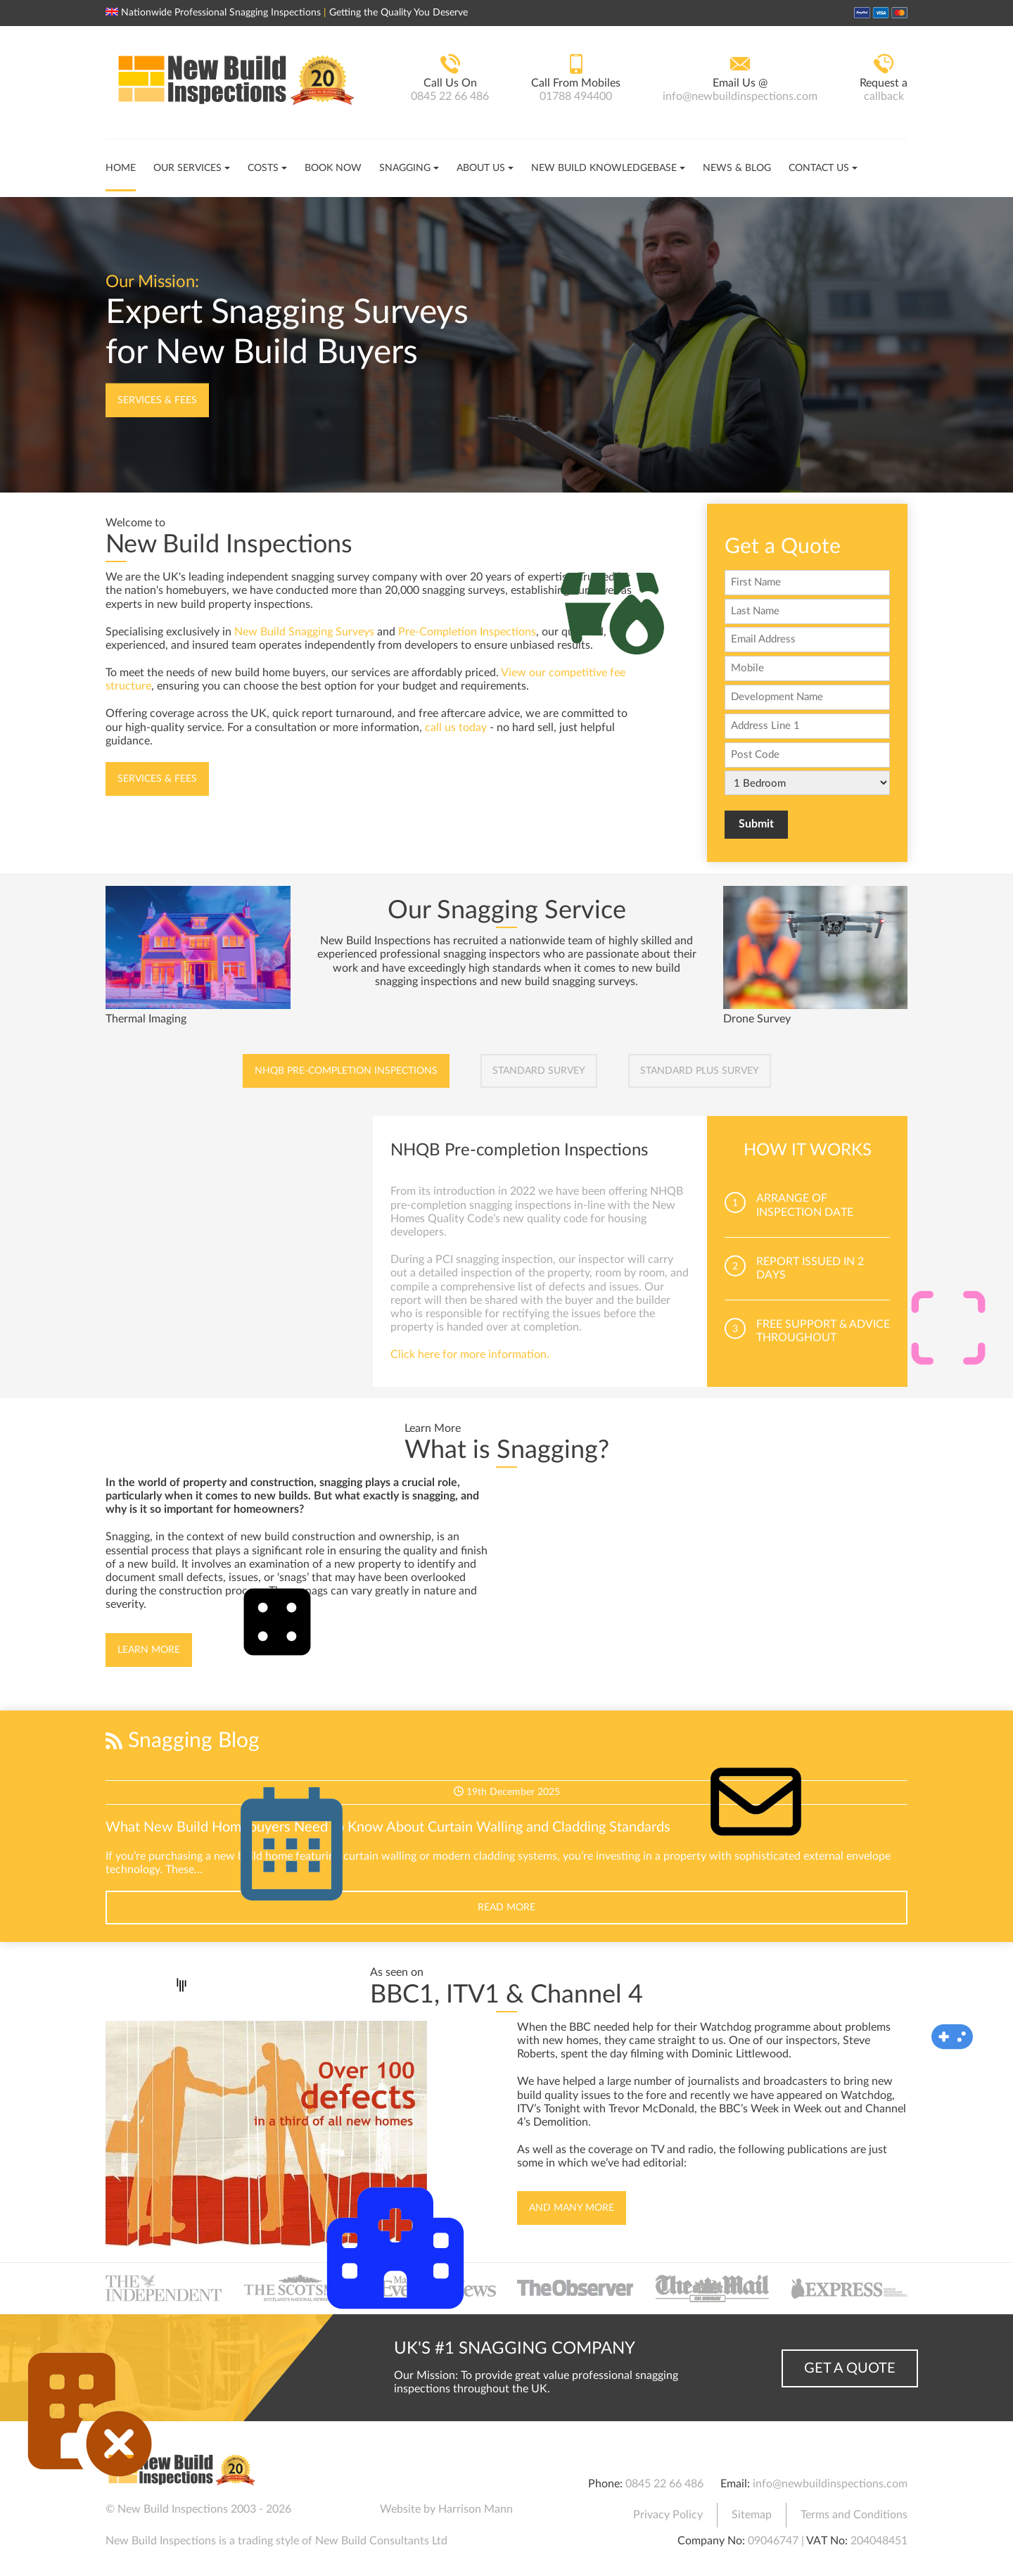 The height and width of the screenshot is (2576, 1013). Describe the element at coordinates (291, 1844) in the screenshot. I see `view calendar or schedule` at that location.